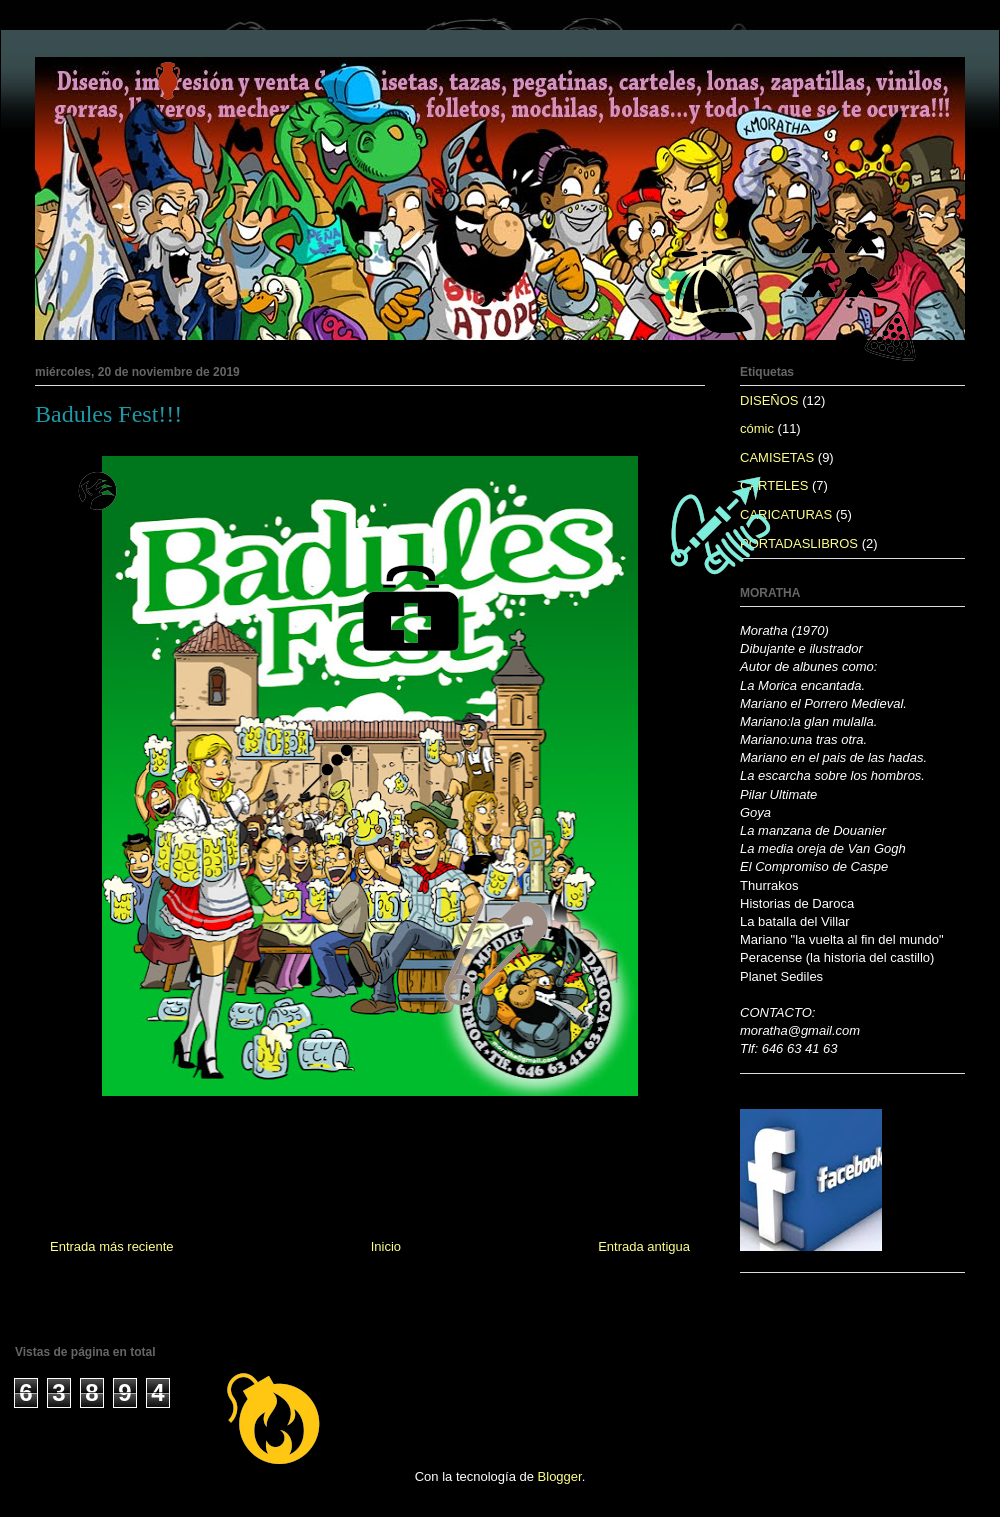 This screenshot has width=1000, height=1517. Describe the element at coordinates (168, 81) in the screenshot. I see `browse ancient or historical artifacts` at that location.